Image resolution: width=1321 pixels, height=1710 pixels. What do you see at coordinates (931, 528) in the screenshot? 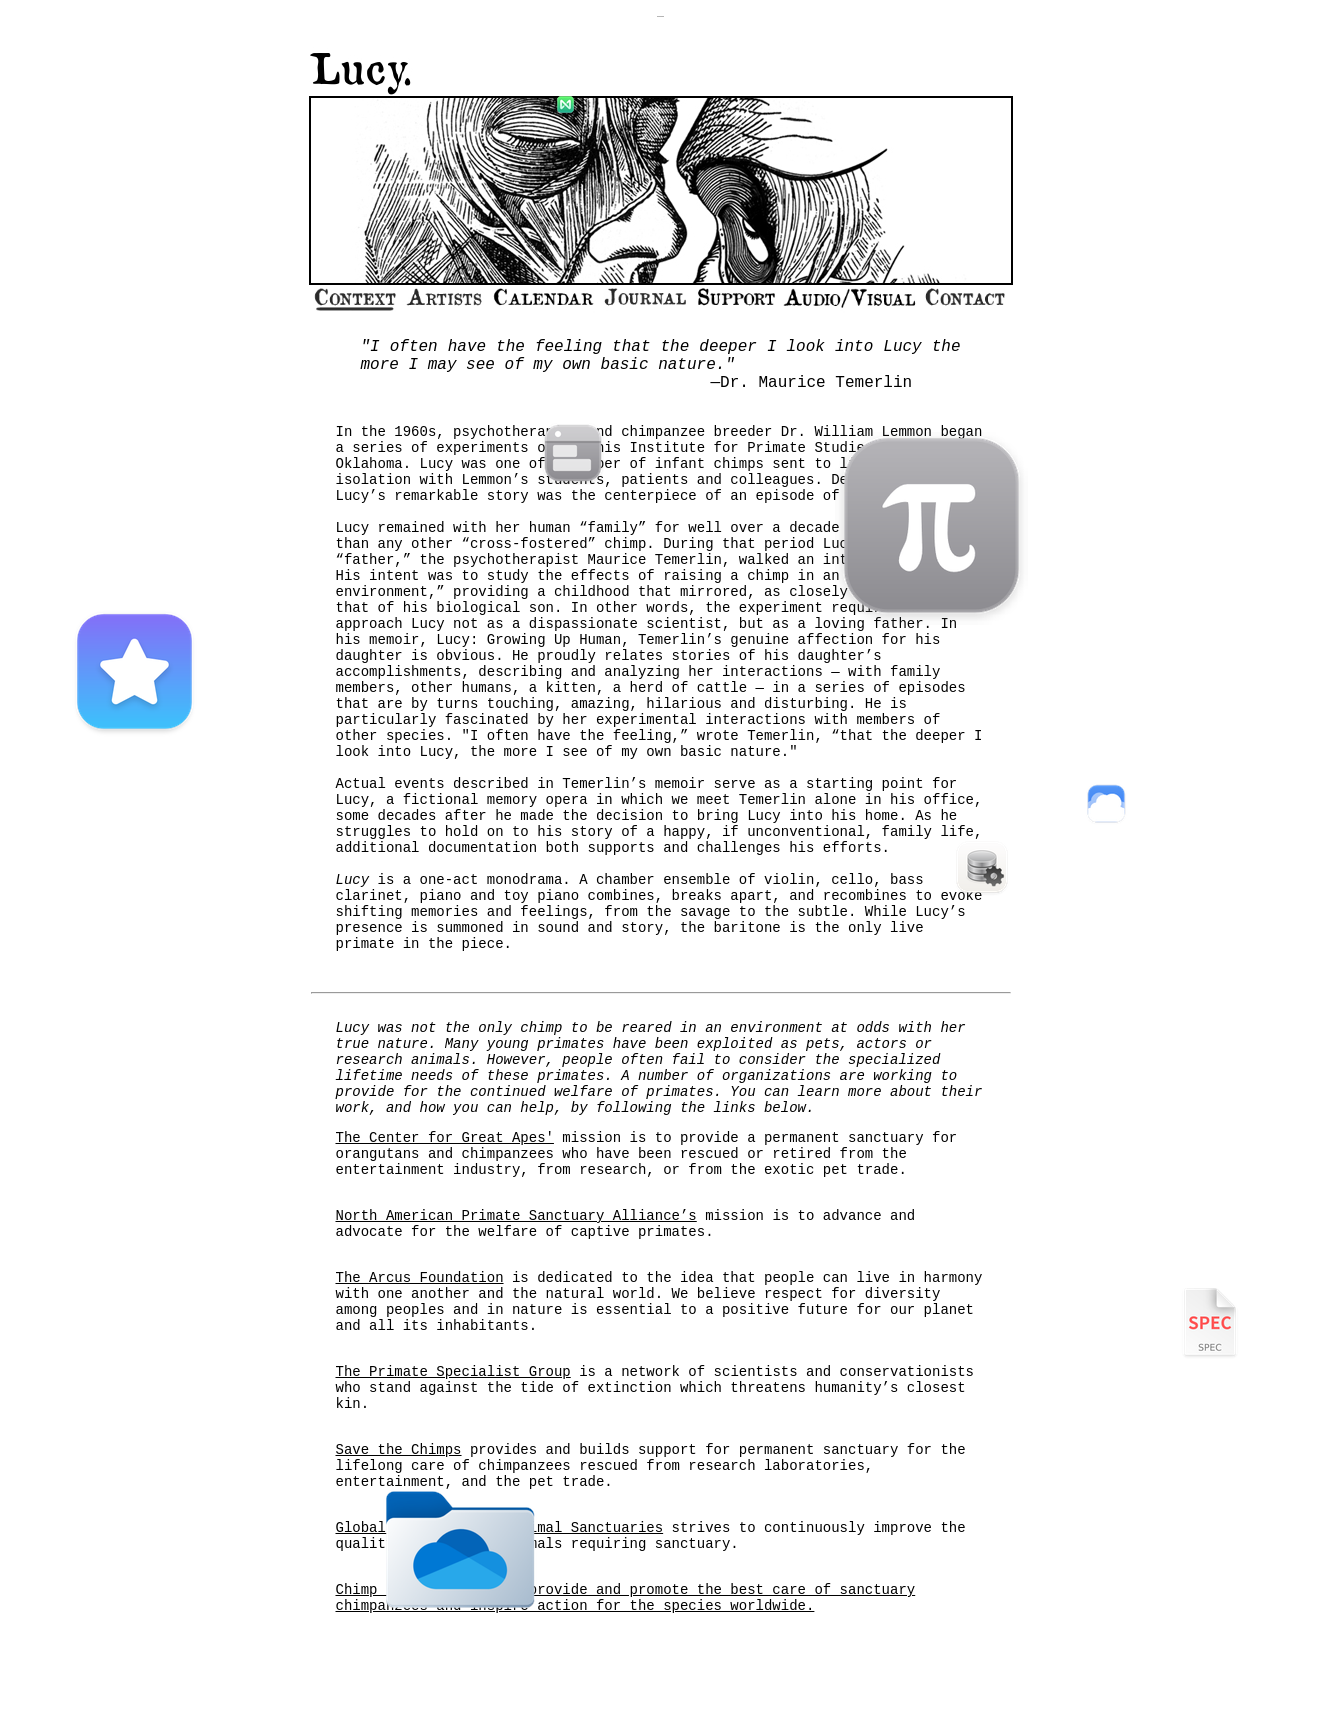
I see `open mathematics or calculator app` at bounding box center [931, 528].